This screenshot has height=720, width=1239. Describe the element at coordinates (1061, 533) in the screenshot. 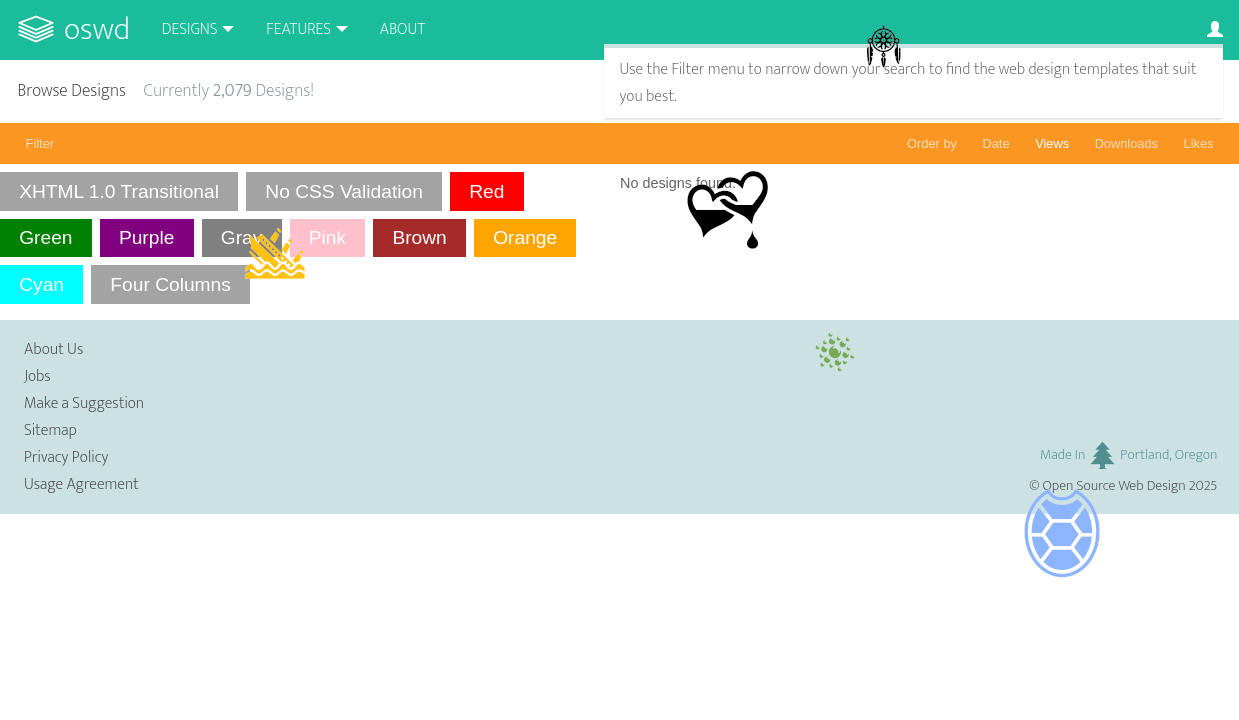

I see `equip turtle shell armor or shield` at that location.